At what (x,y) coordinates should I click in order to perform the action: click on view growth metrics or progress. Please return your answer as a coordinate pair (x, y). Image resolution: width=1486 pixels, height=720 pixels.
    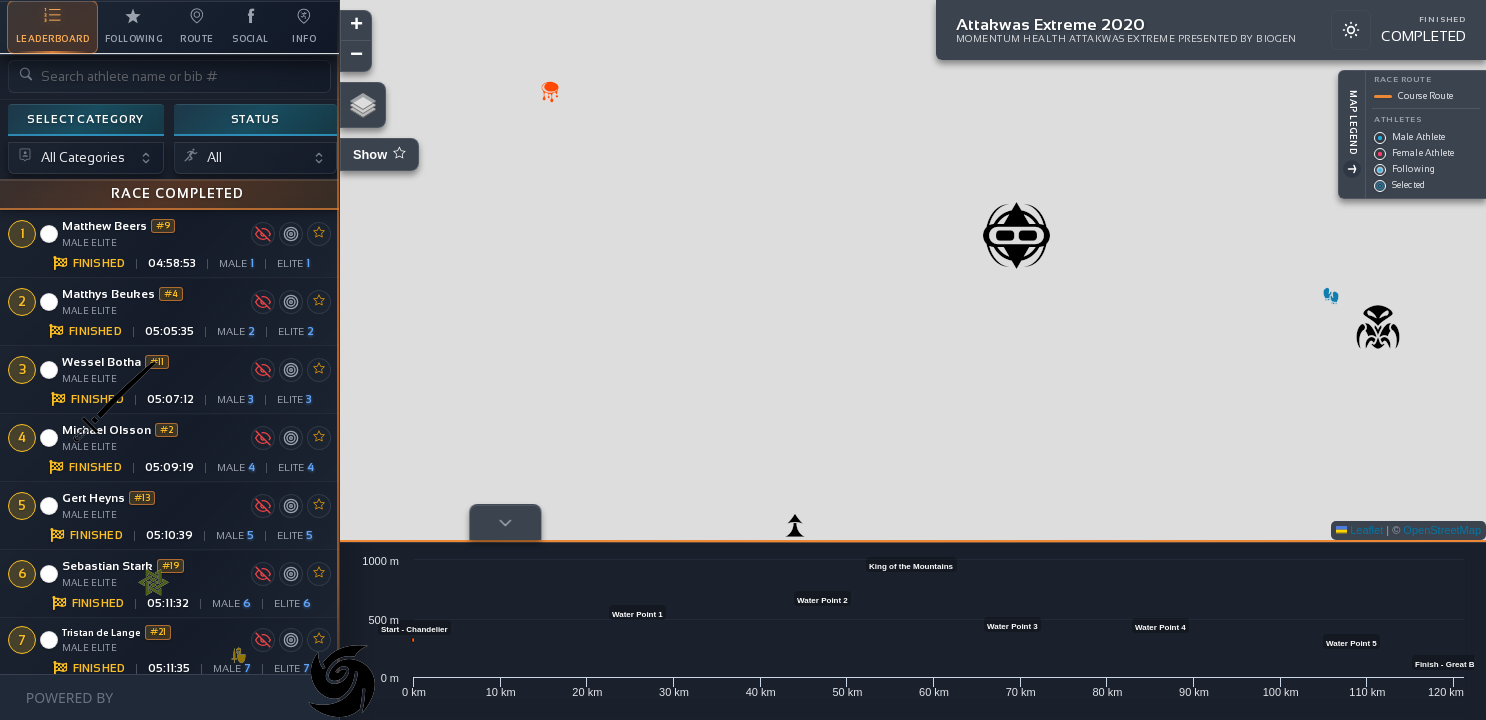
    Looking at the image, I should click on (795, 525).